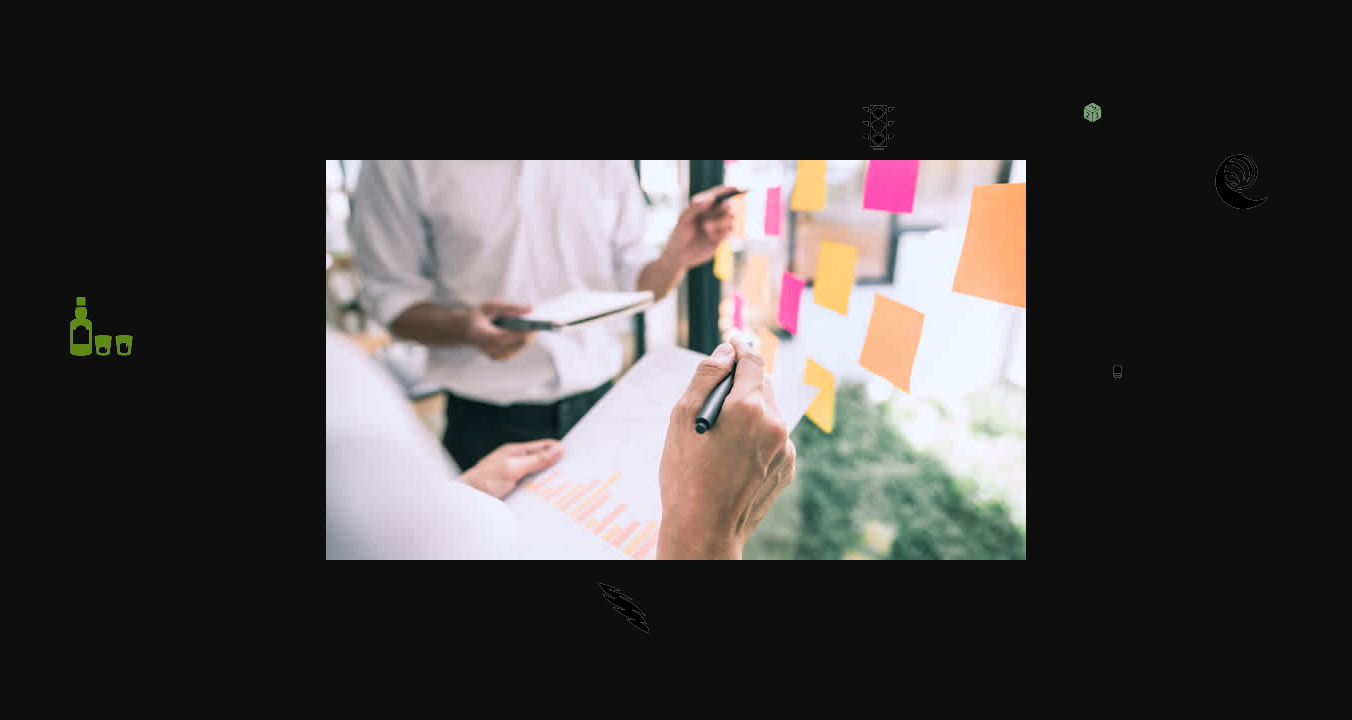 The height and width of the screenshot is (720, 1352). What do you see at coordinates (101, 326) in the screenshot?
I see `browse alcoholic beverages or bar menu` at bounding box center [101, 326].